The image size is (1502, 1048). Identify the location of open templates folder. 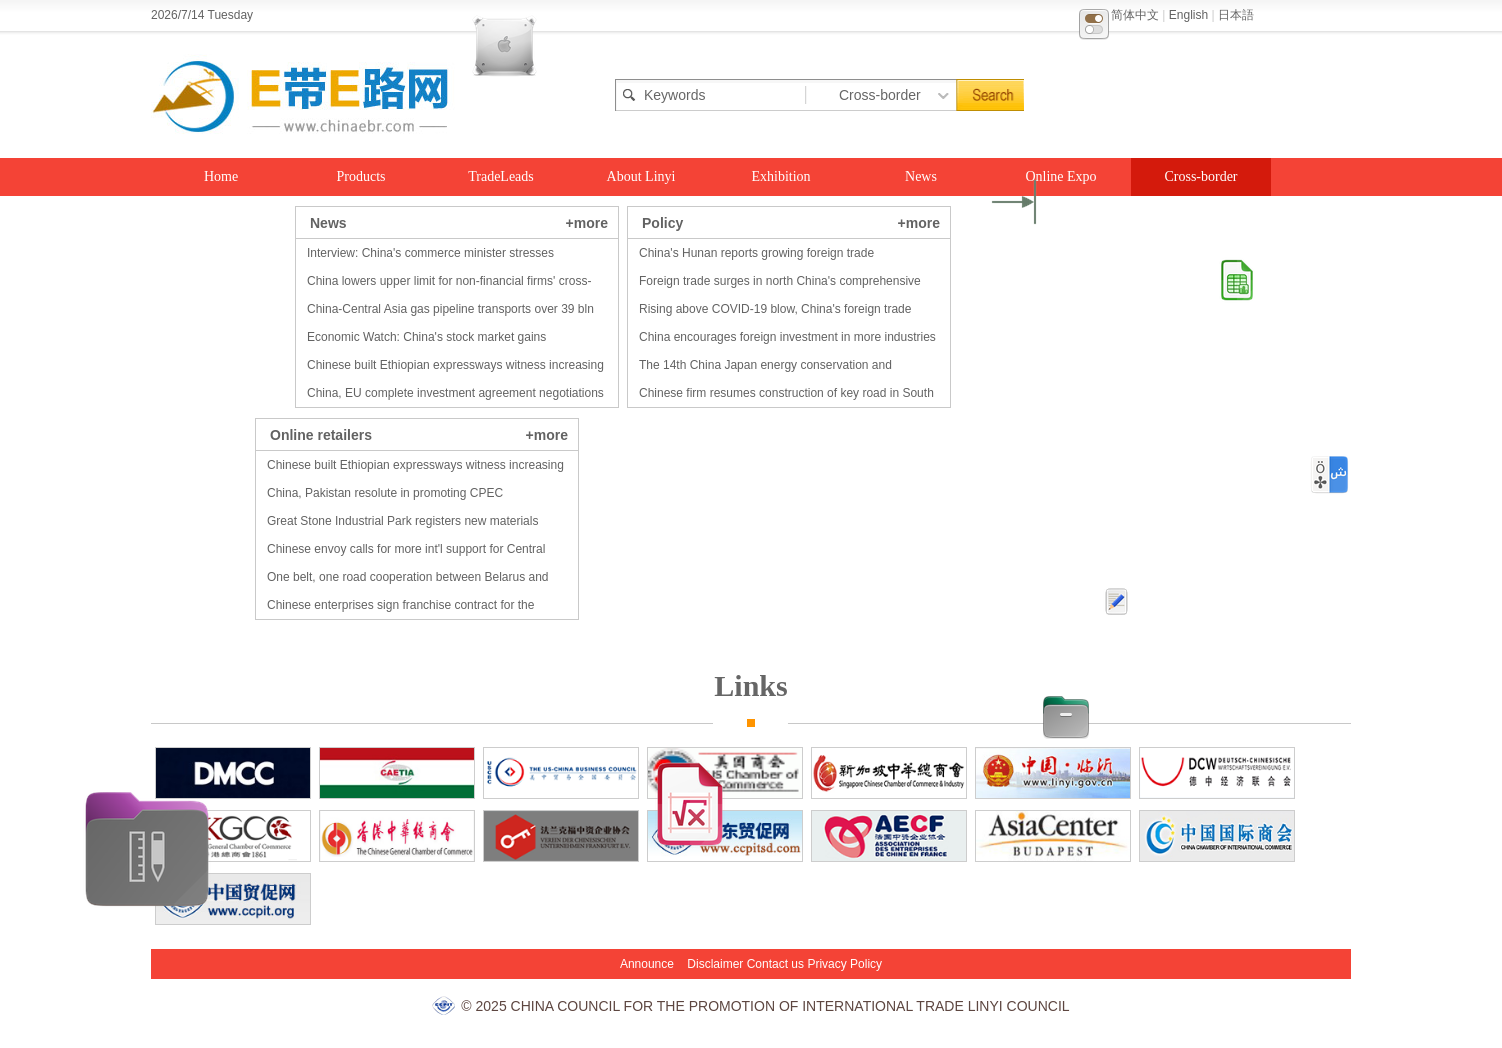
(147, 849).